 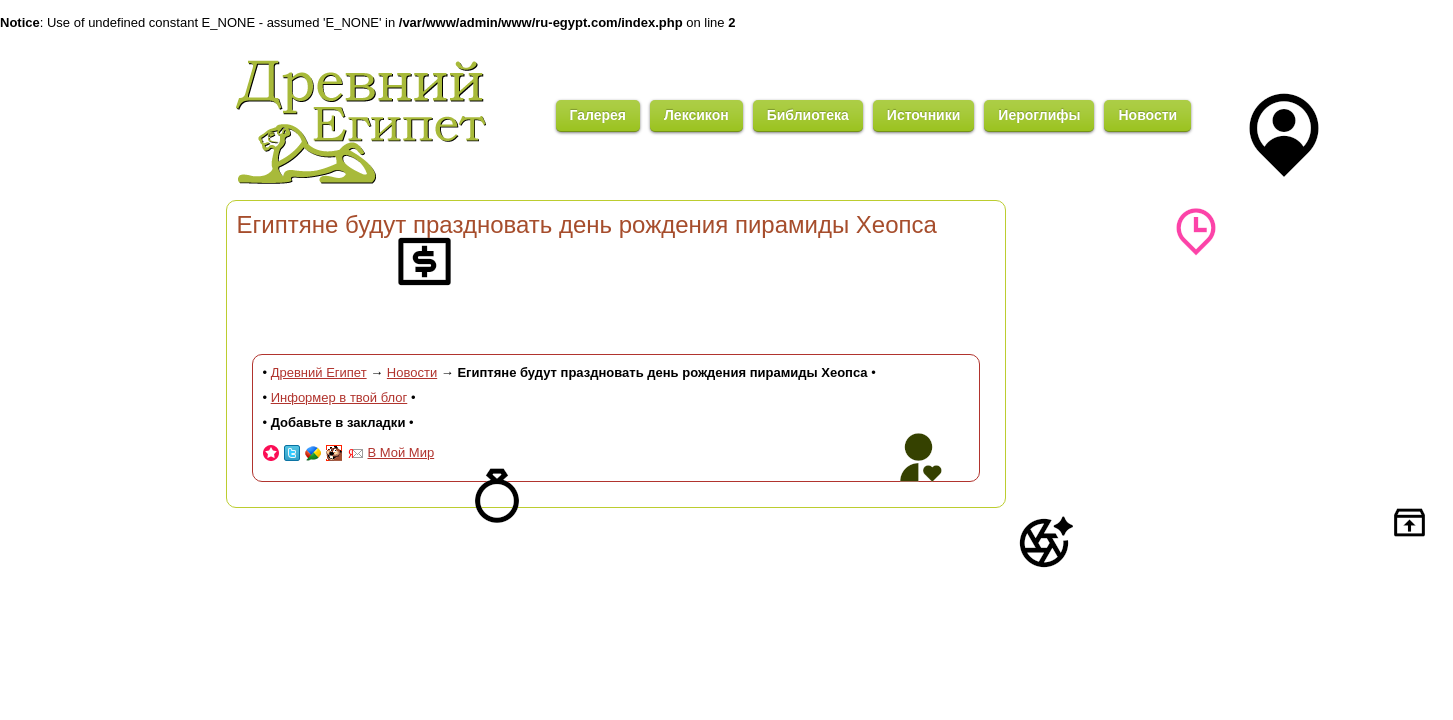 What do you see at coordinates (1284, 132) in the screenshot?
I see `view a user's location on the map` at bounding box center [1284, 132].